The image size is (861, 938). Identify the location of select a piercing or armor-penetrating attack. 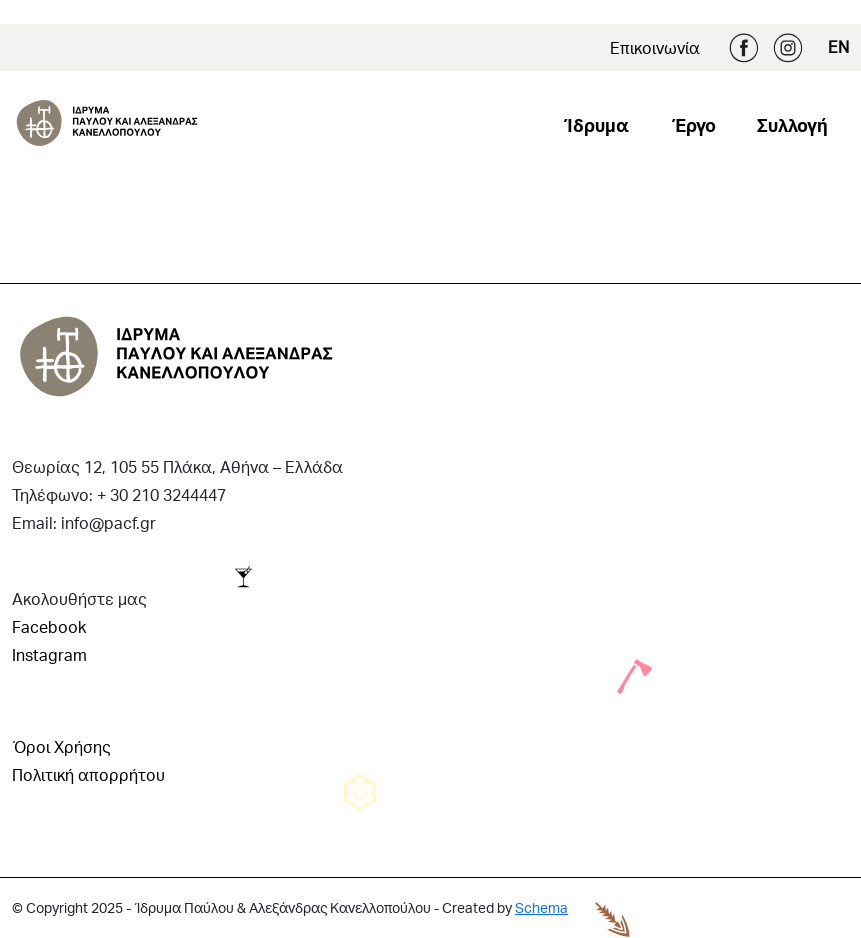
(612, 919).